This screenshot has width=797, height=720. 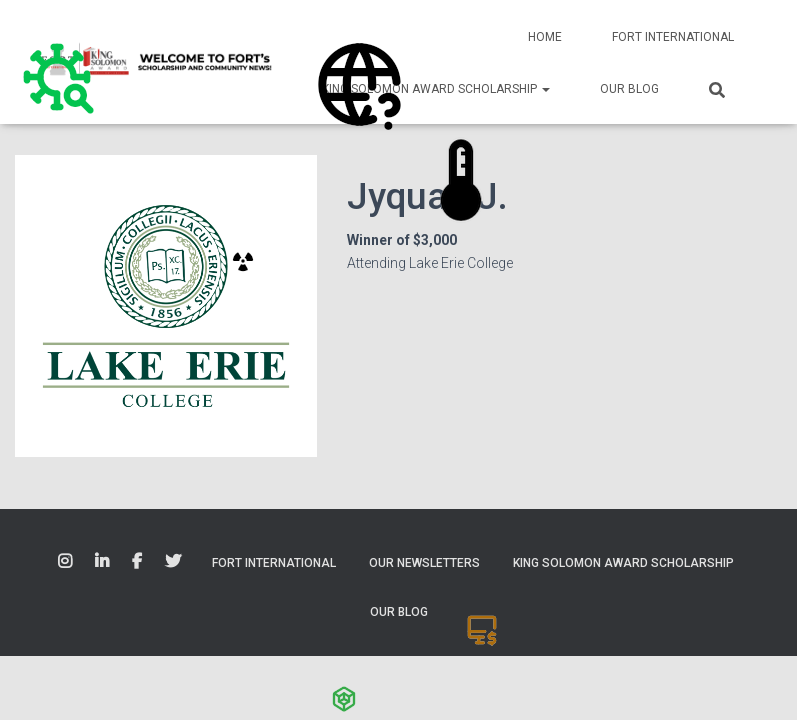 I want to click on indicates radioactive or hazardous material warning, so click(x=243, y=261).